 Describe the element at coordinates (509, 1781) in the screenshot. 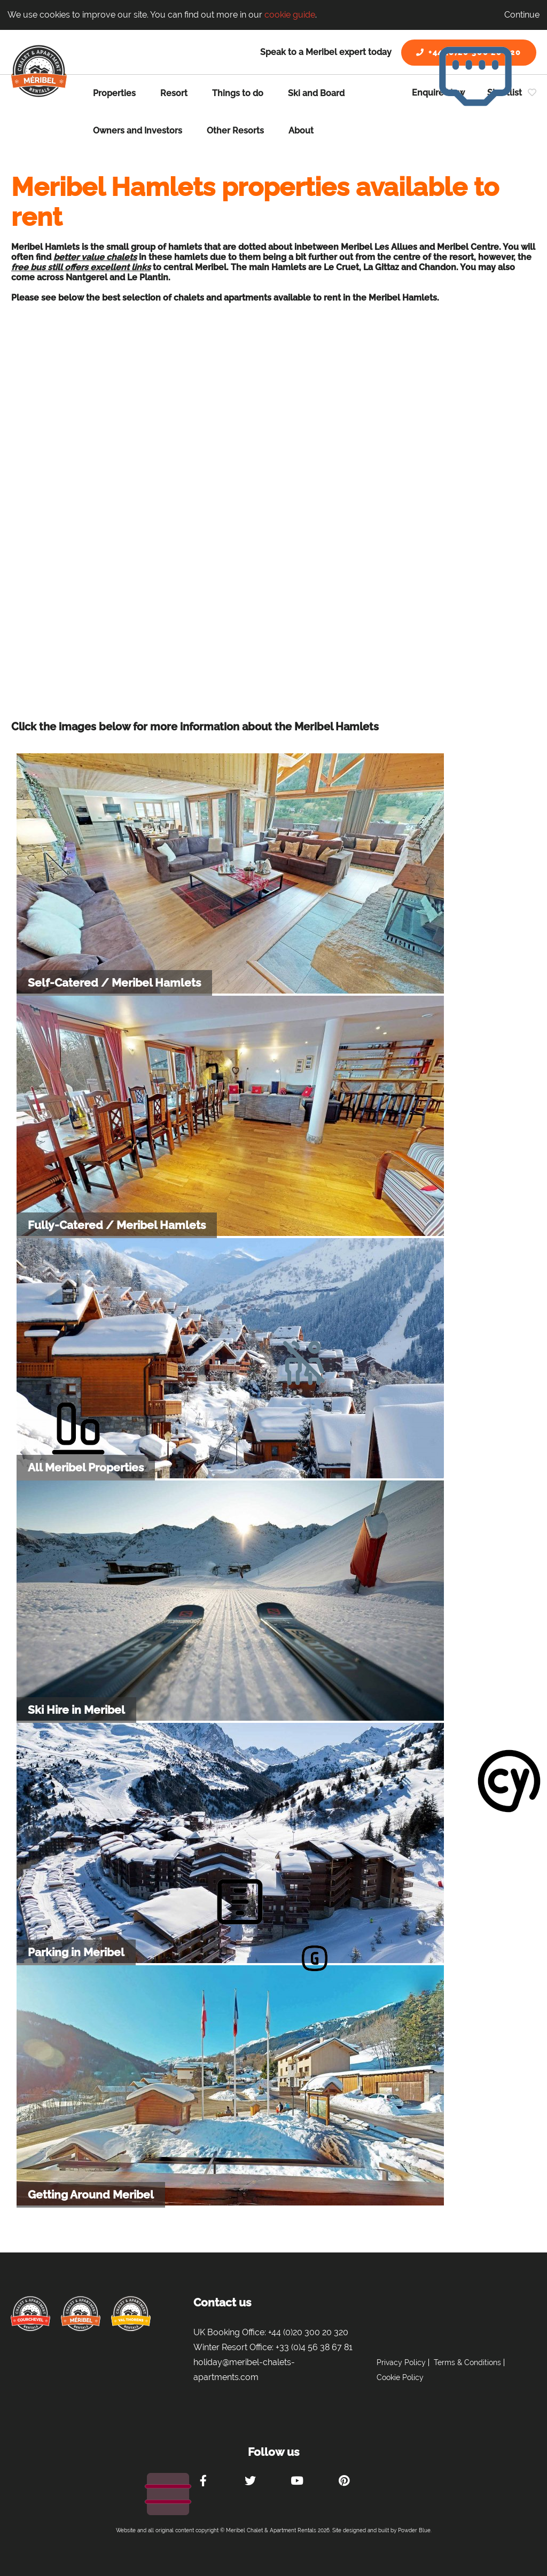

I see `cypress testing framework logo` at that location.